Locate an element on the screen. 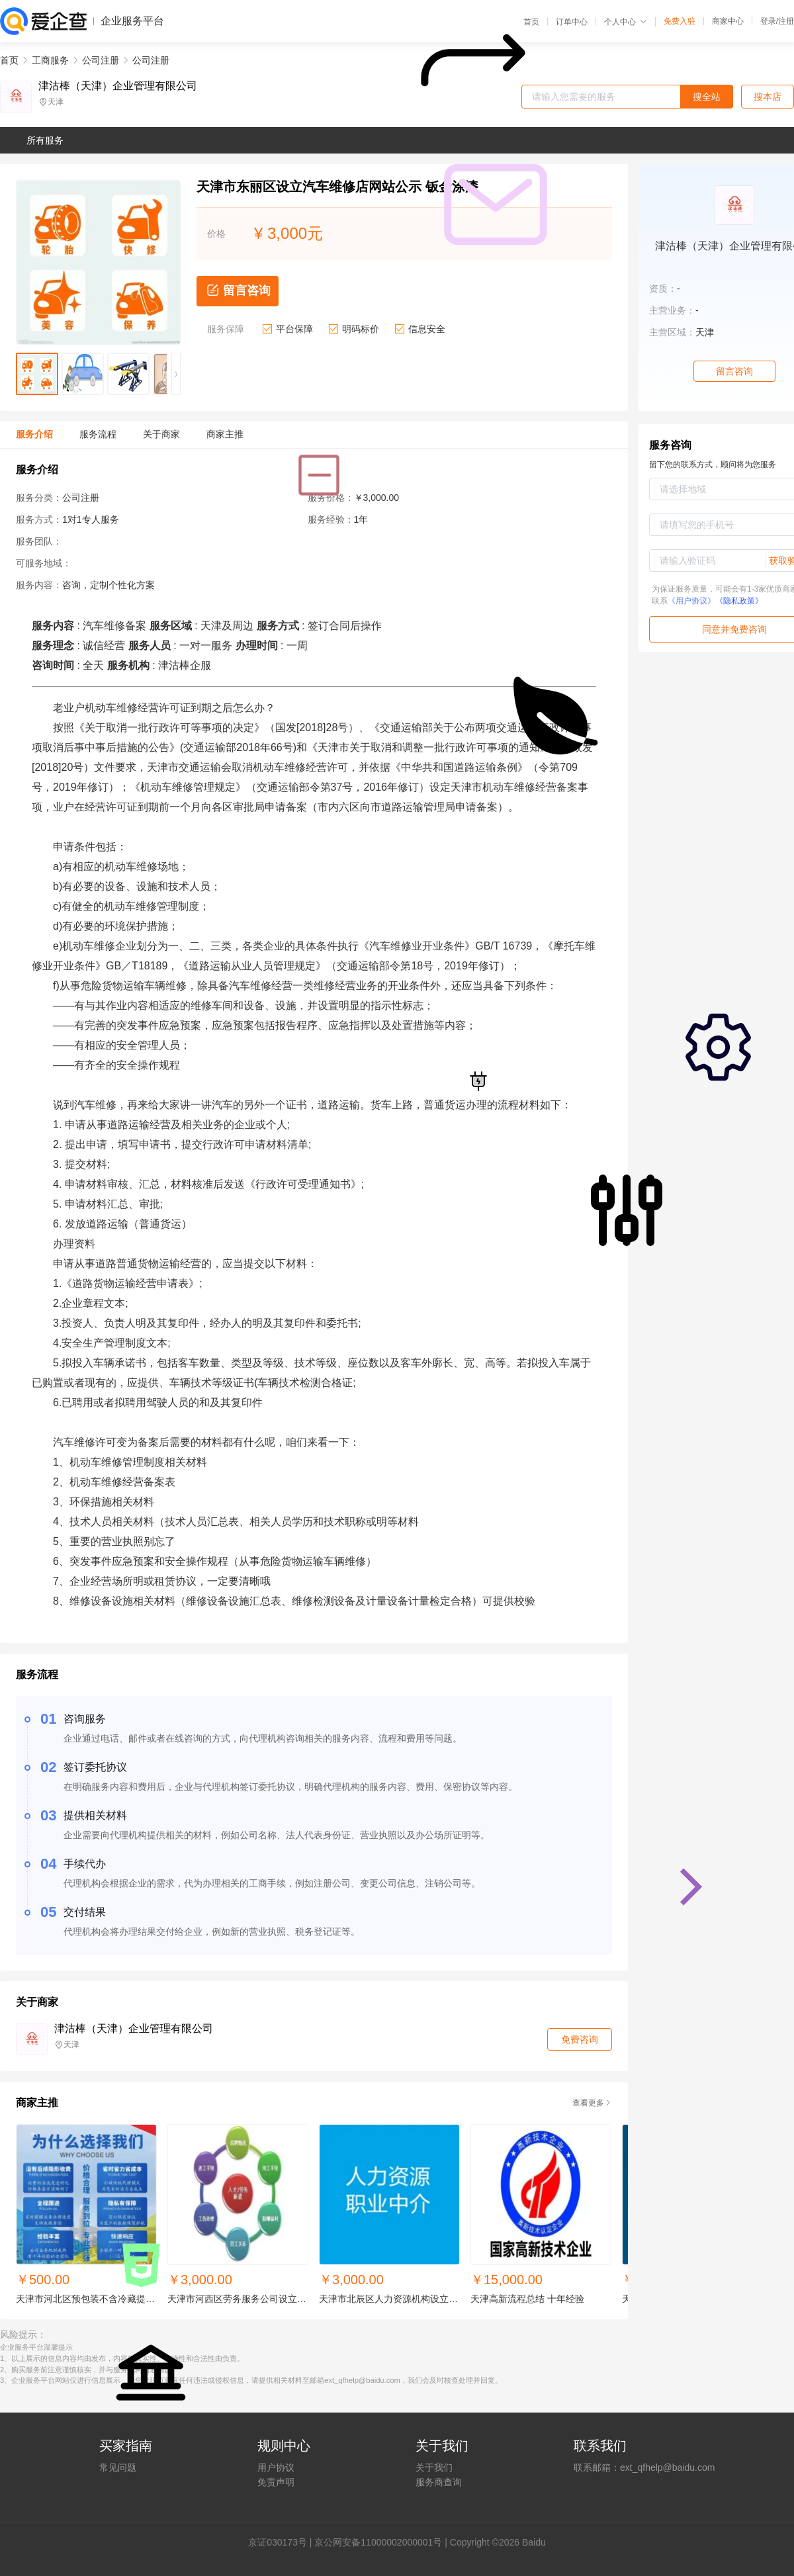 Image resolution: width=794 pixels, height=2576 pixels. remove item from diff comparison is located at coordinates (319, 475).